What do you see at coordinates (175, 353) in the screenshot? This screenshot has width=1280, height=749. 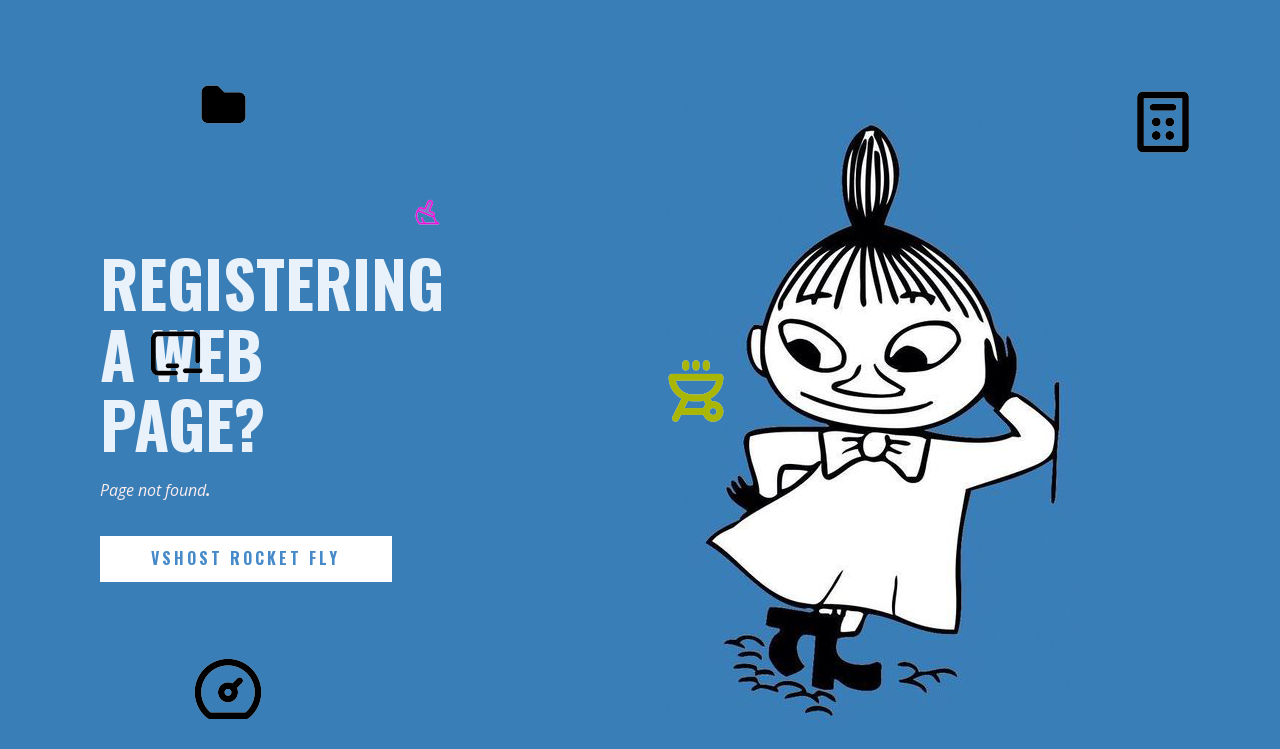 I see `remove a paired tablet device` at bounding box center [175, 353].